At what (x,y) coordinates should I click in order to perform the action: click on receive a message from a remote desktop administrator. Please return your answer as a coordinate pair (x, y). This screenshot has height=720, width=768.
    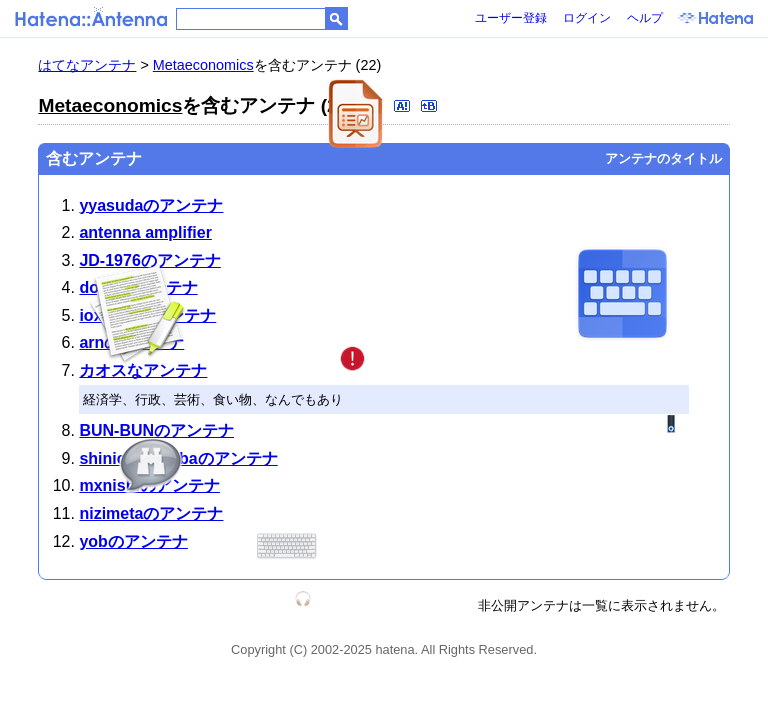
    Looking at the image, I should click on (151, 471).